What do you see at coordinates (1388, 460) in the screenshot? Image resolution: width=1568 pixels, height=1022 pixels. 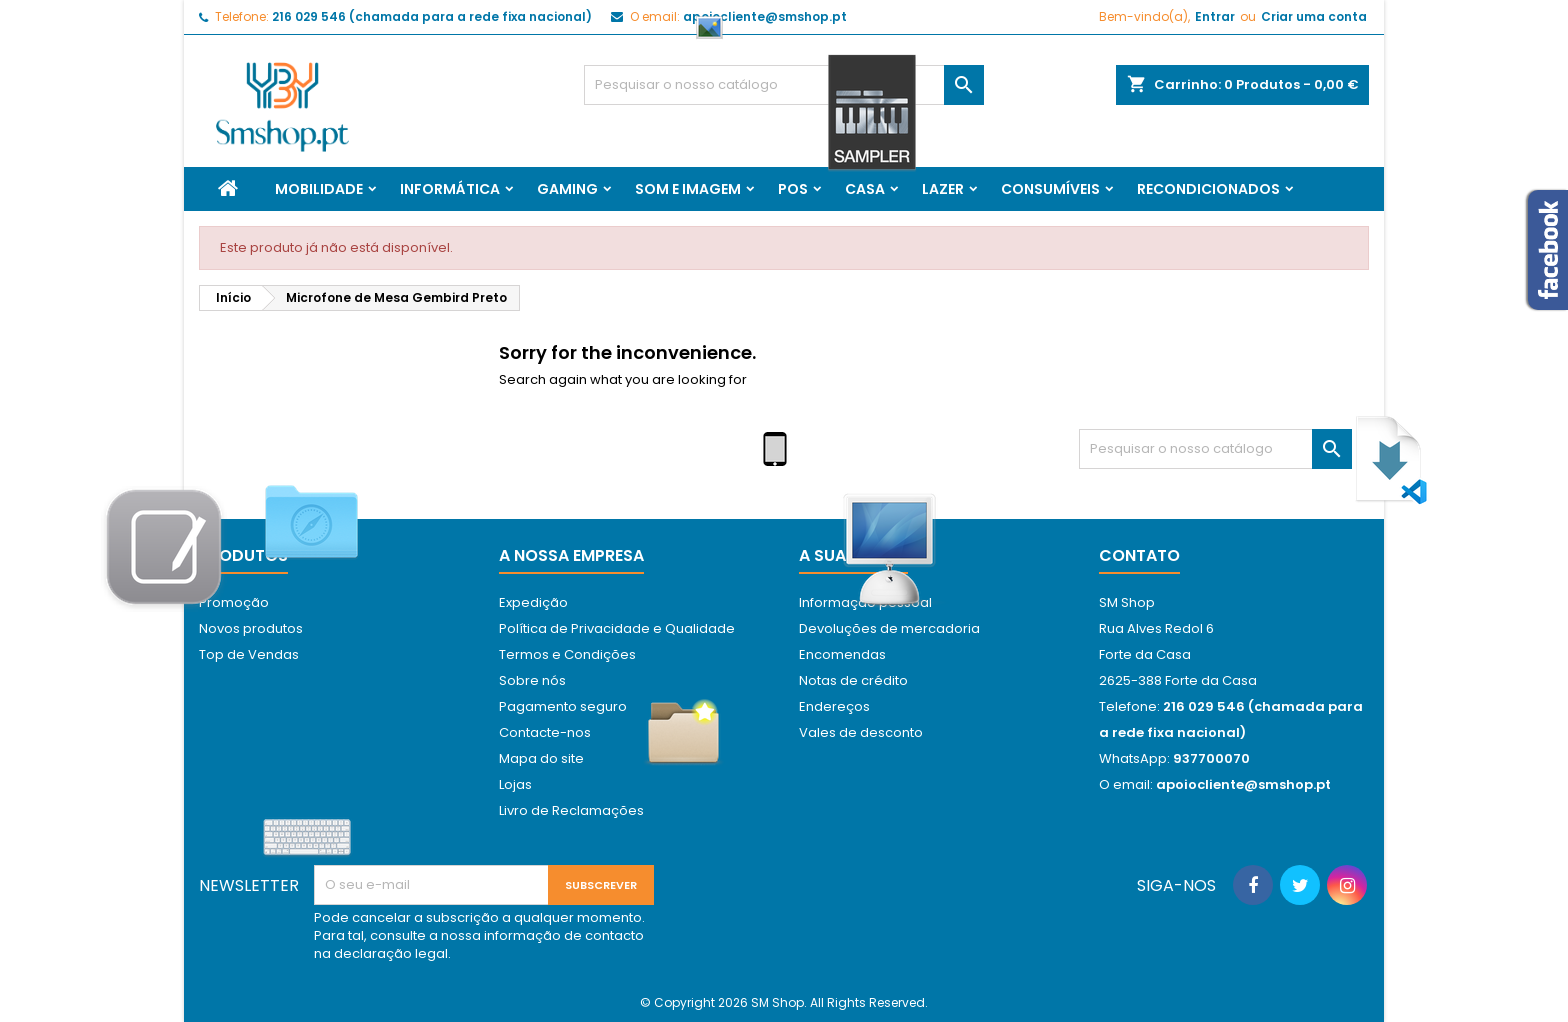 I see `open or preview a markdown file` at bounding box center [1388, 460].